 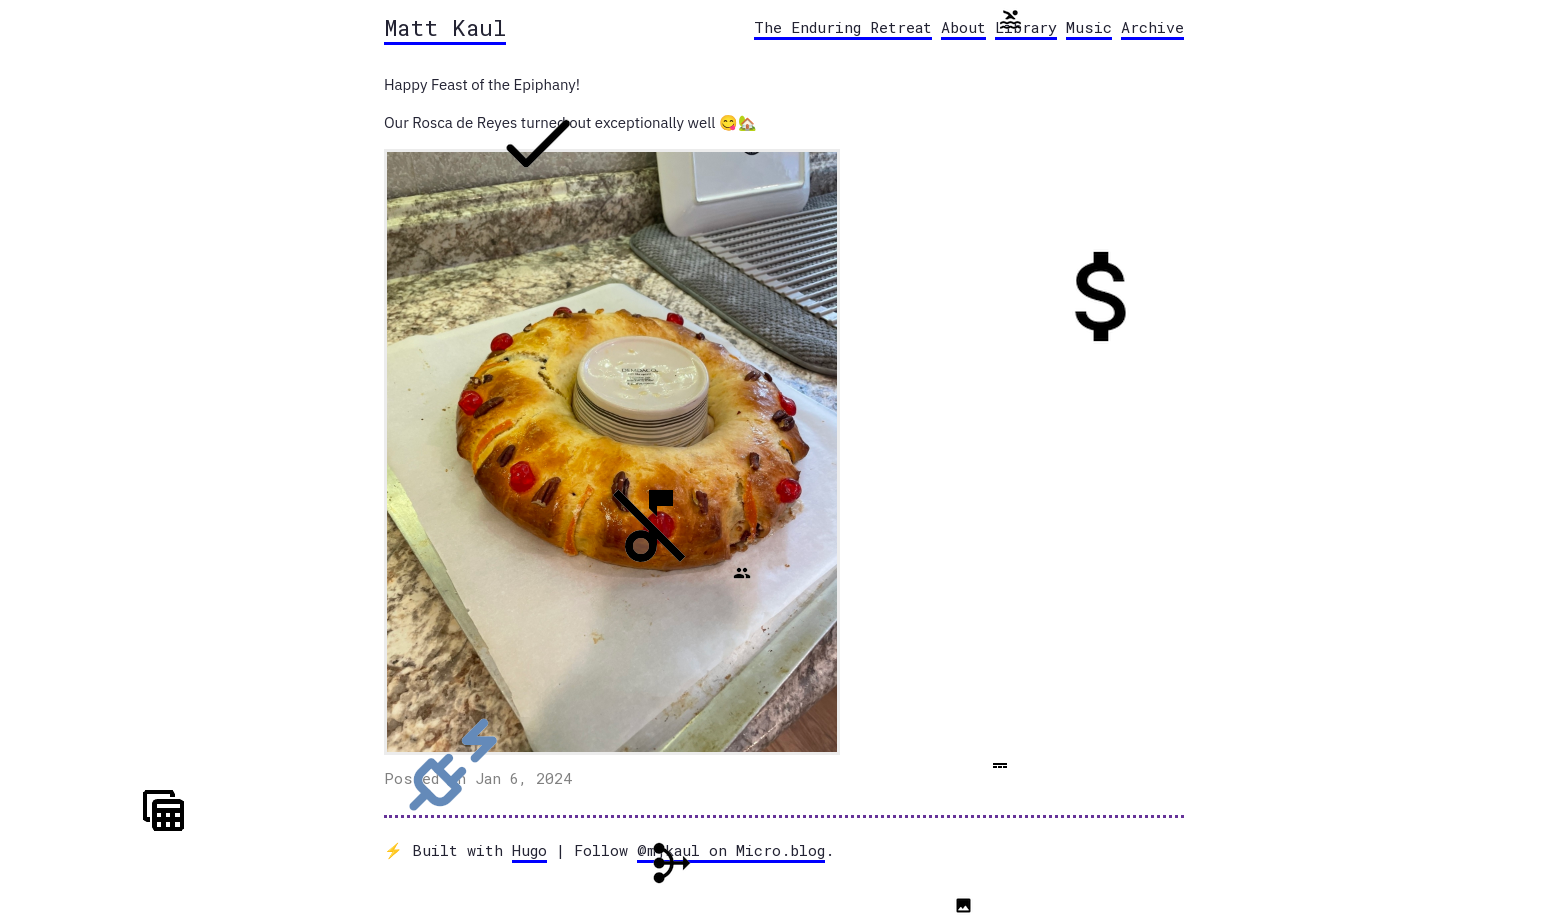 What do you see at coordinates (649, 526) in the screenshot?
I see `mute or disable music playback` at bounding box center [649, 526].